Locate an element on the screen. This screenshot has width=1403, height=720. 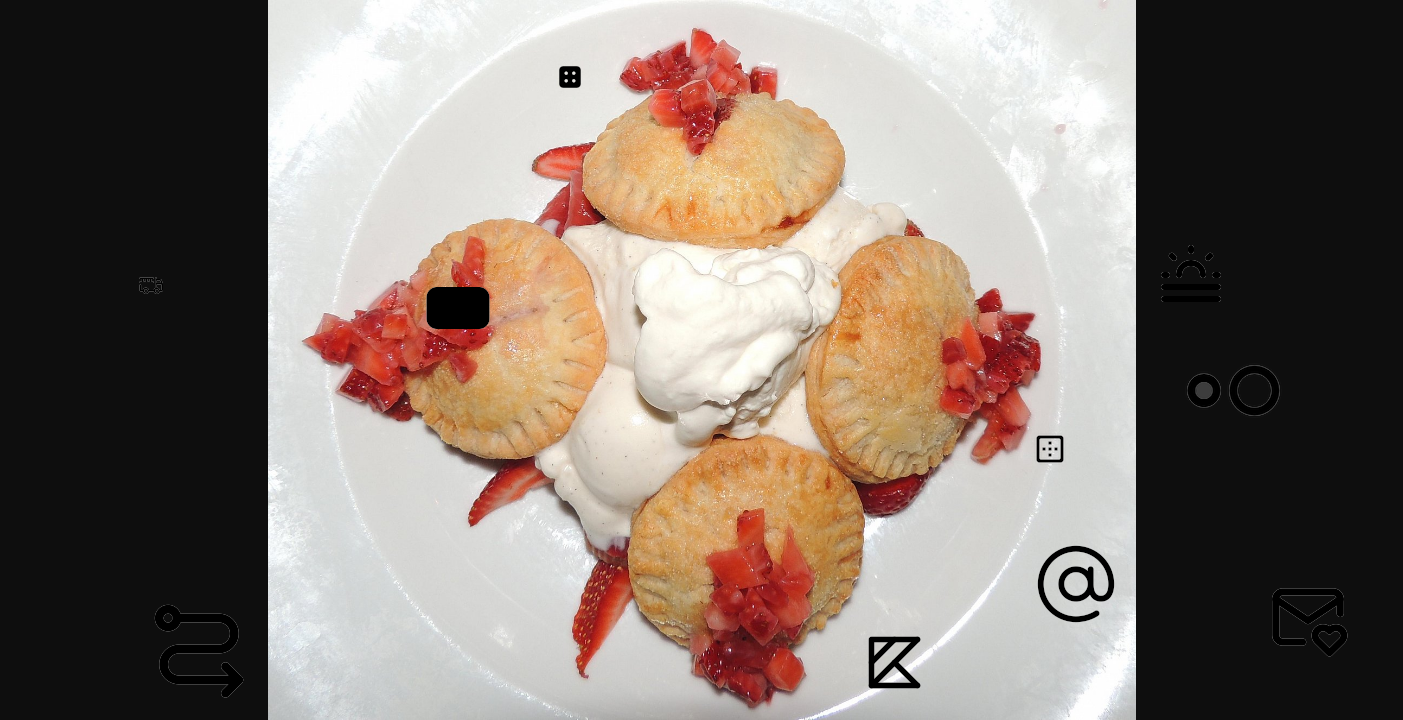
emergency services or fire department contact is located at coordinates (150, 284).